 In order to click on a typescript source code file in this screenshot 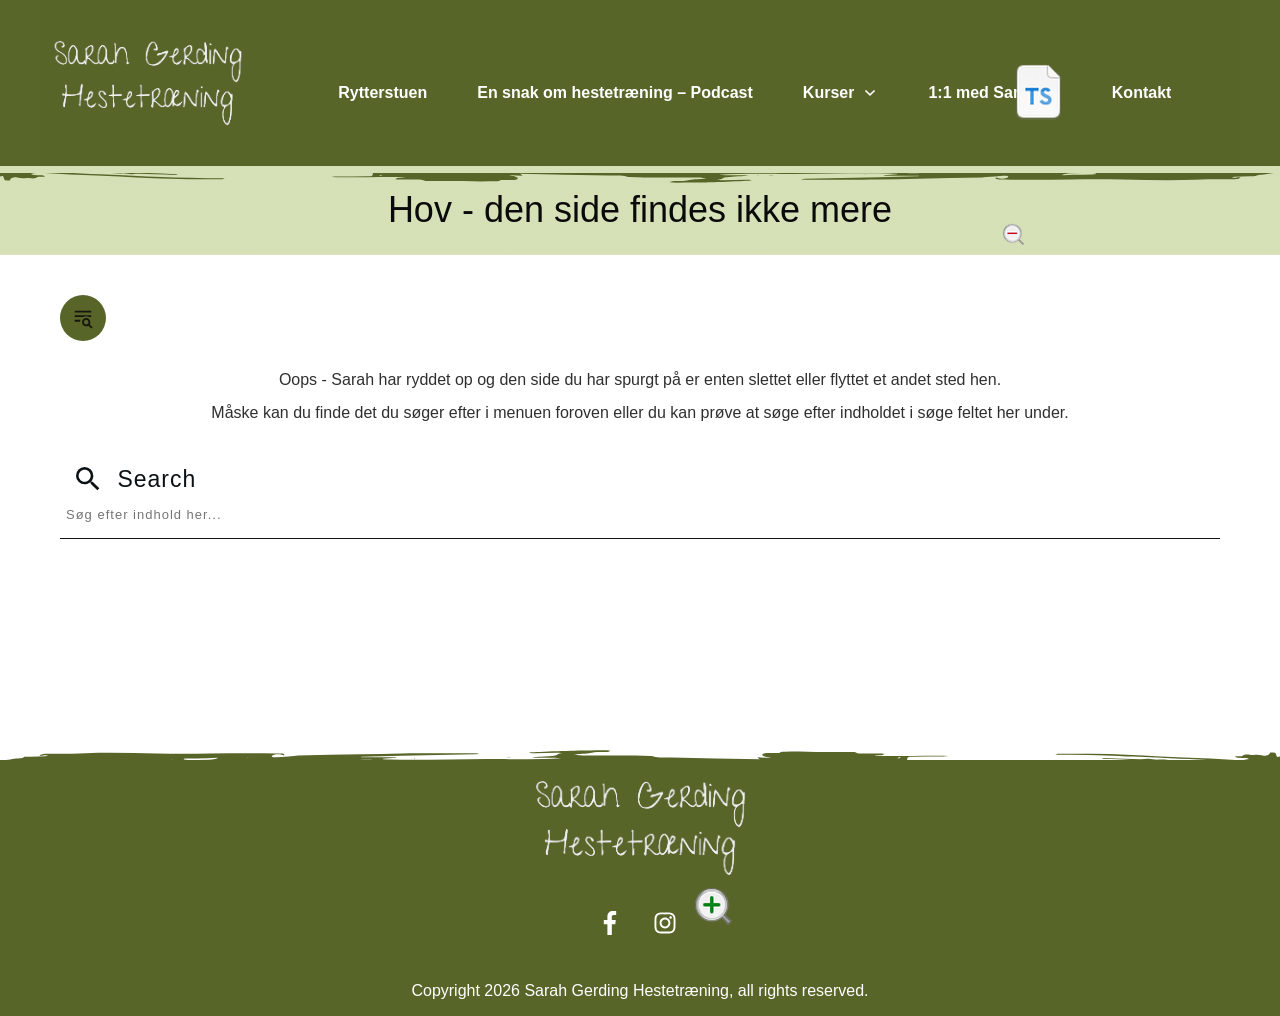, I will do `click(1038, 91)`.